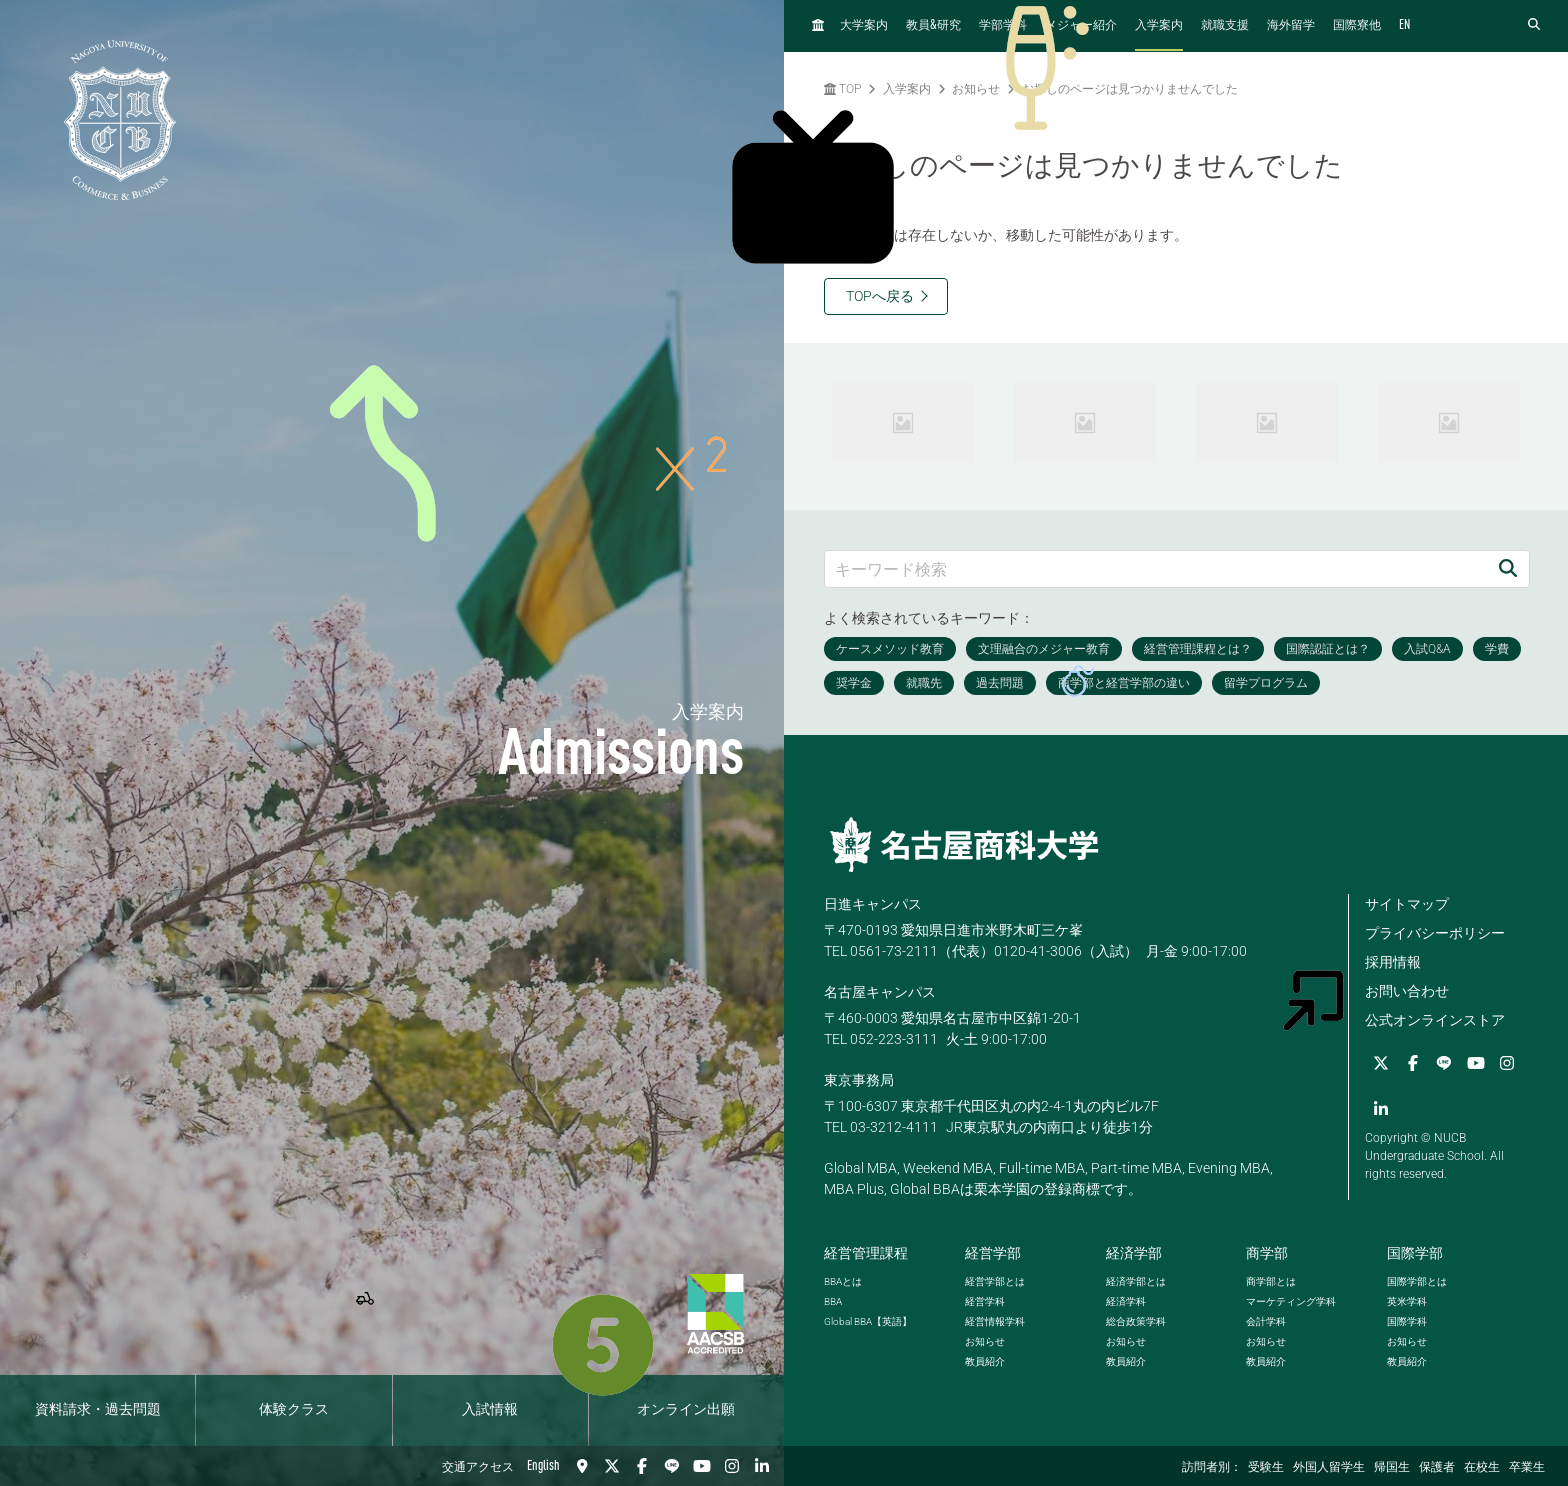 The height and width of the screenshot is (1486, 1568). What do you see at coordinates (1035, 68) in the screenshot?
I see `celebrate an achievement or milestone` at bounding box center [1035, 68].